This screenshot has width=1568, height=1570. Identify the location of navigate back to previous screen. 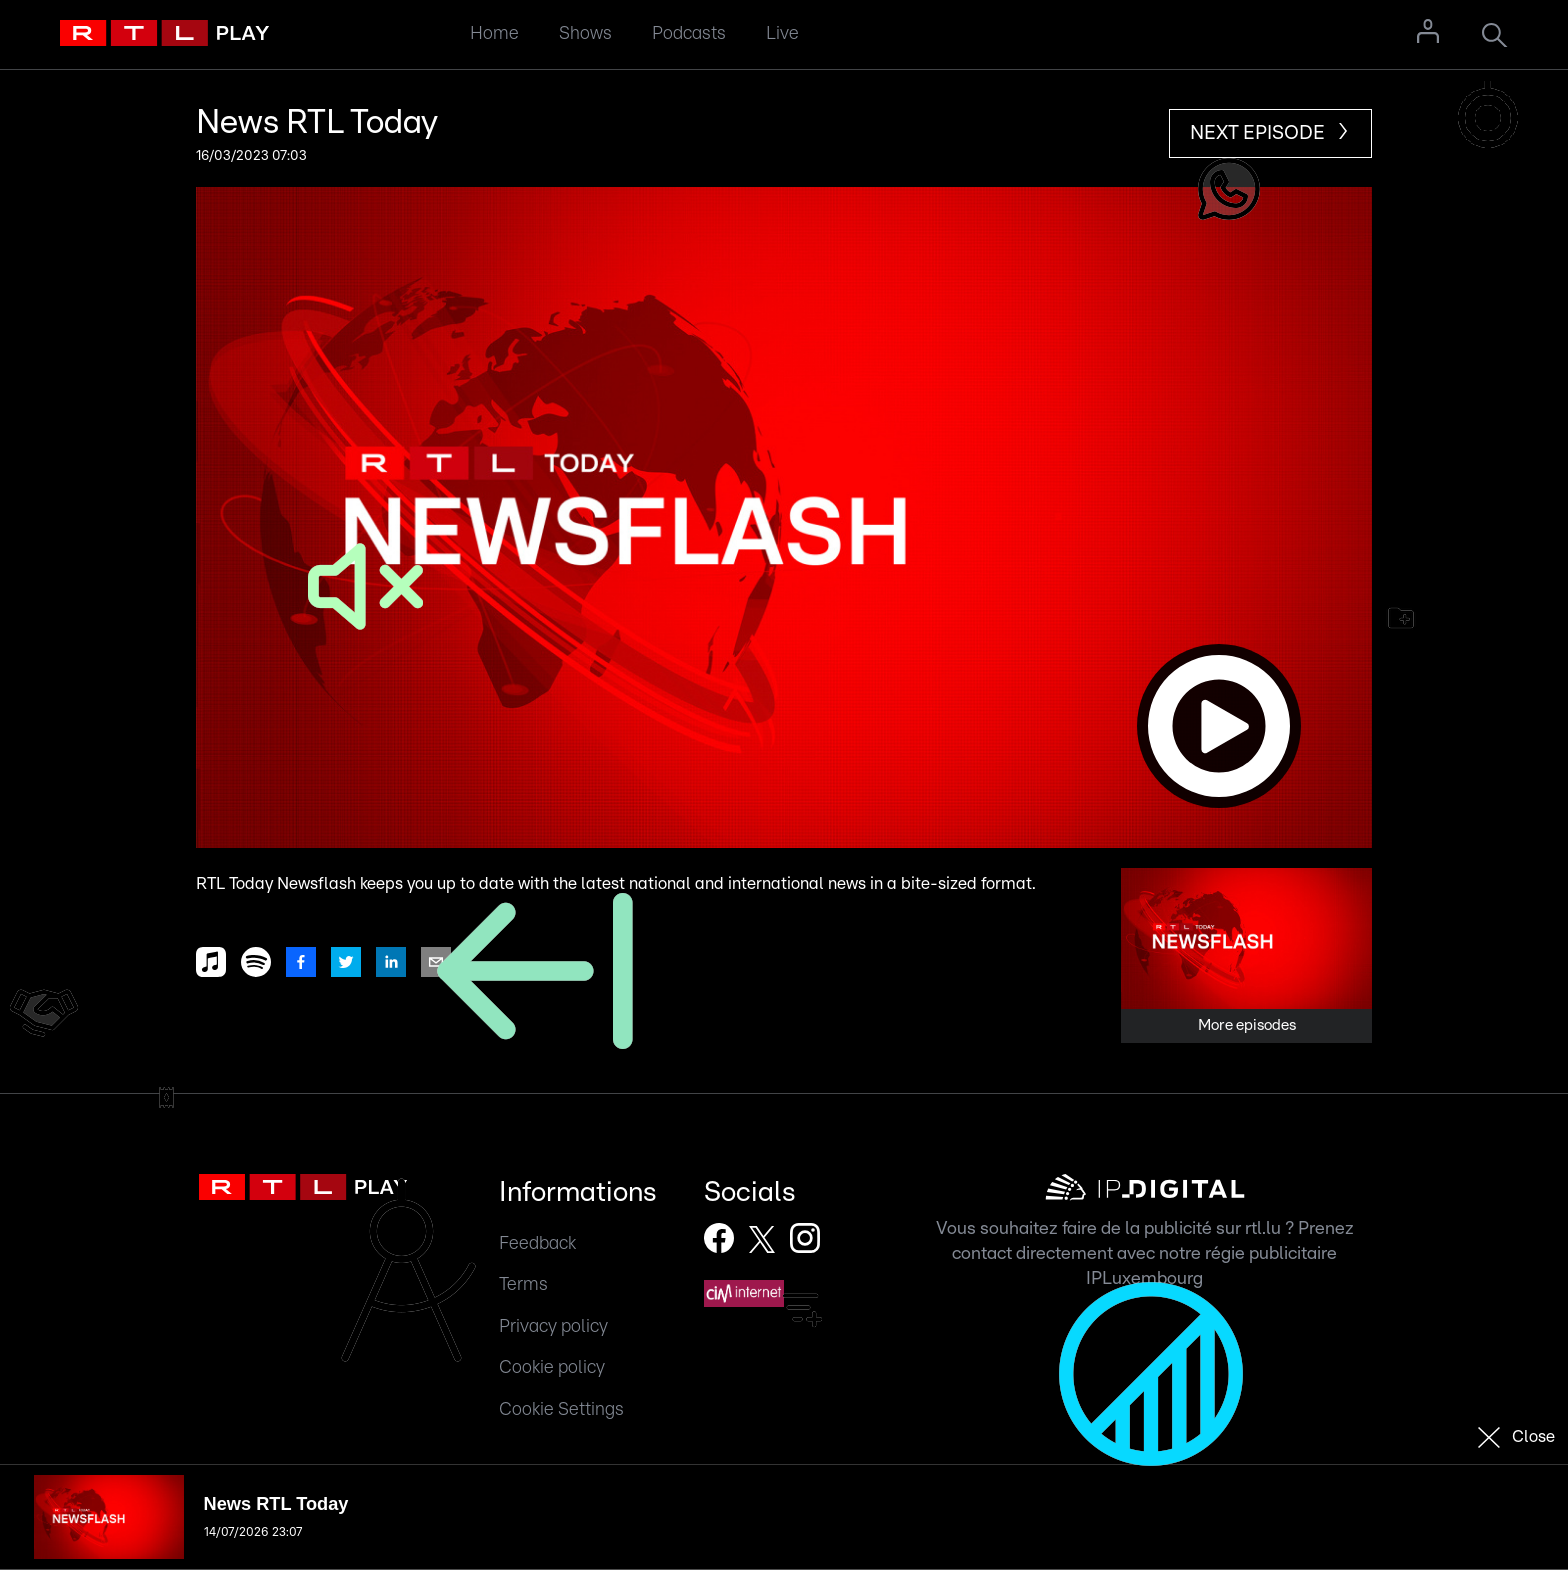
(535, 971).